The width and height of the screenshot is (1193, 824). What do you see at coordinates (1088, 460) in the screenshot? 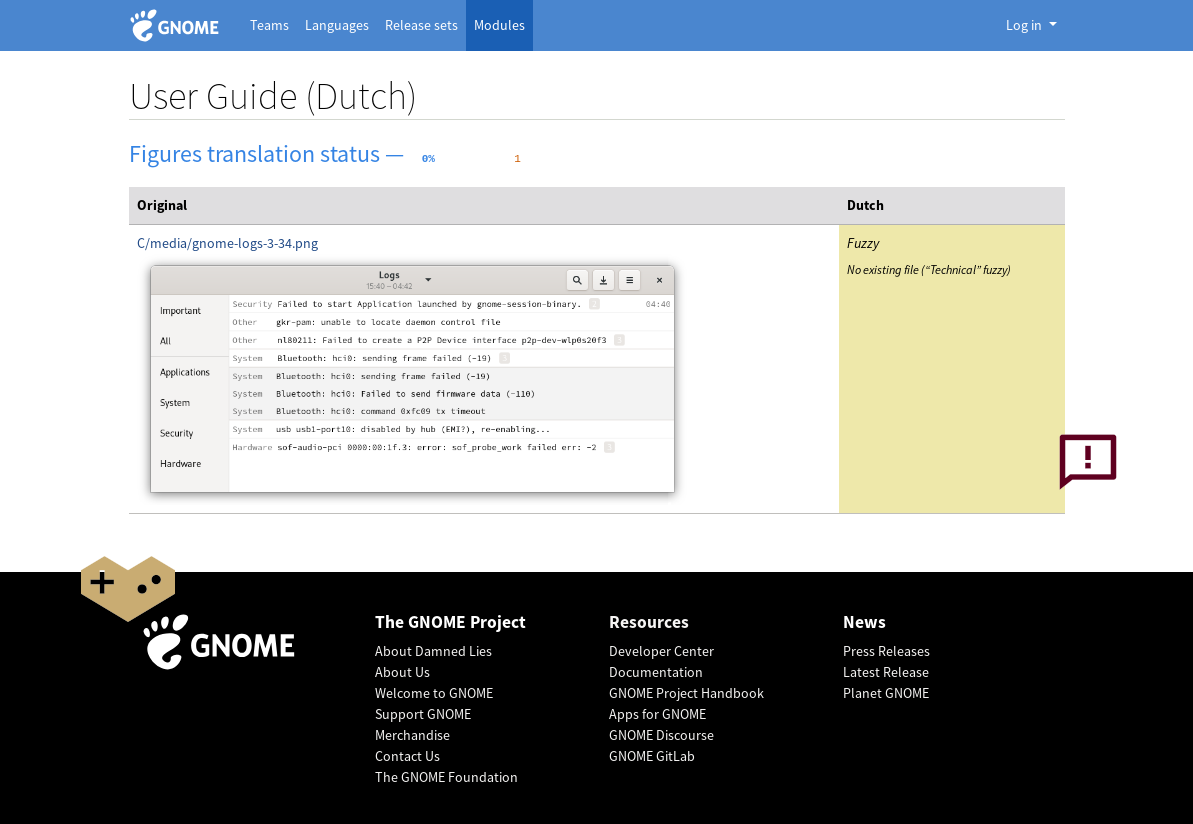
I see `submit feedback or report an issue` at bounding box center [1088, 460].